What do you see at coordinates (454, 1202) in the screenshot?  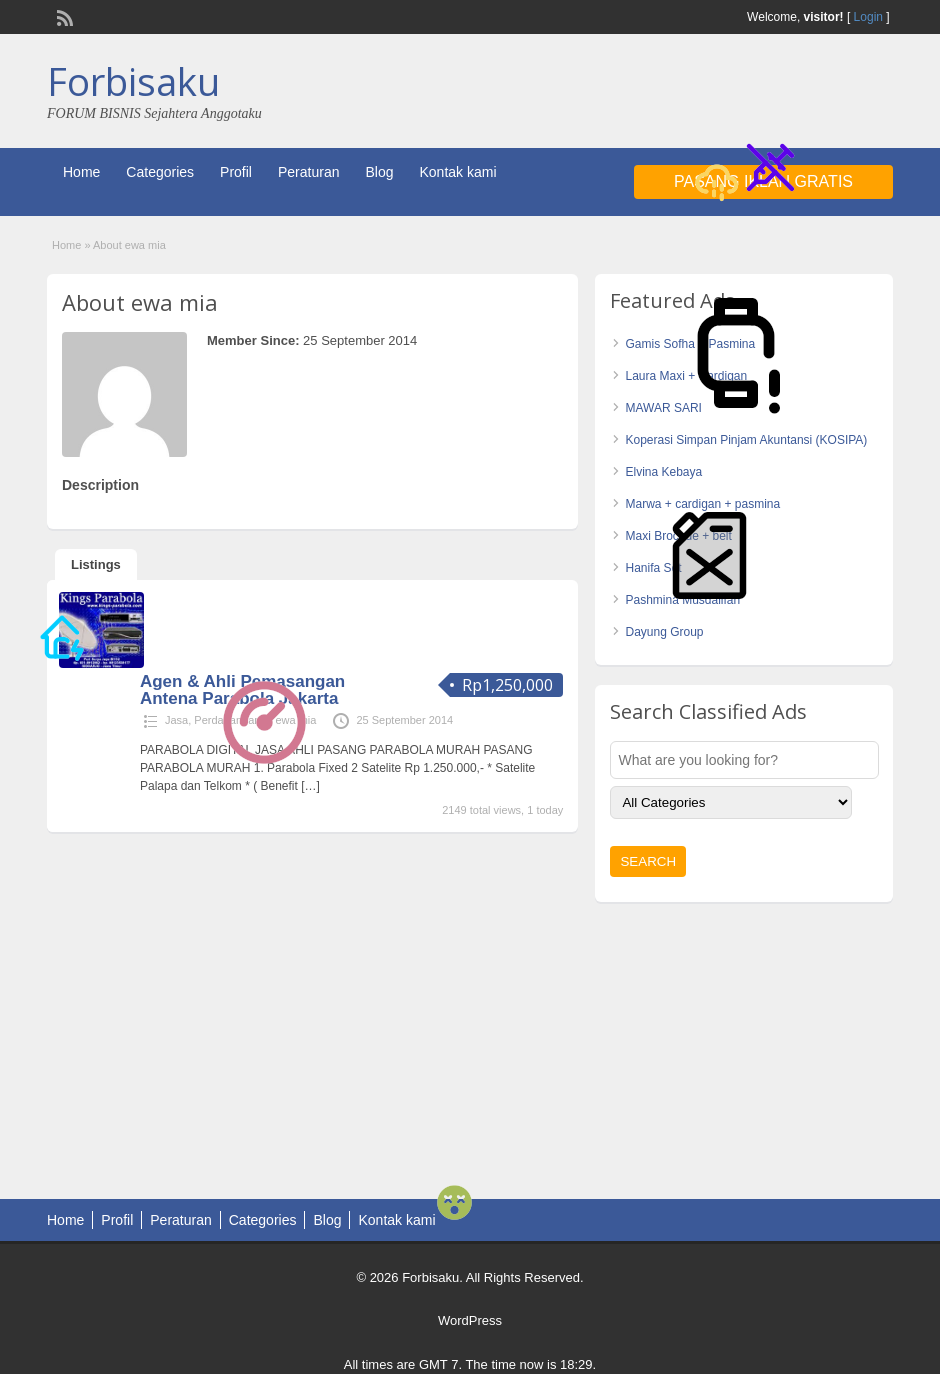 I see `indicates an error or system crash` at bounding box center [454, 1202].